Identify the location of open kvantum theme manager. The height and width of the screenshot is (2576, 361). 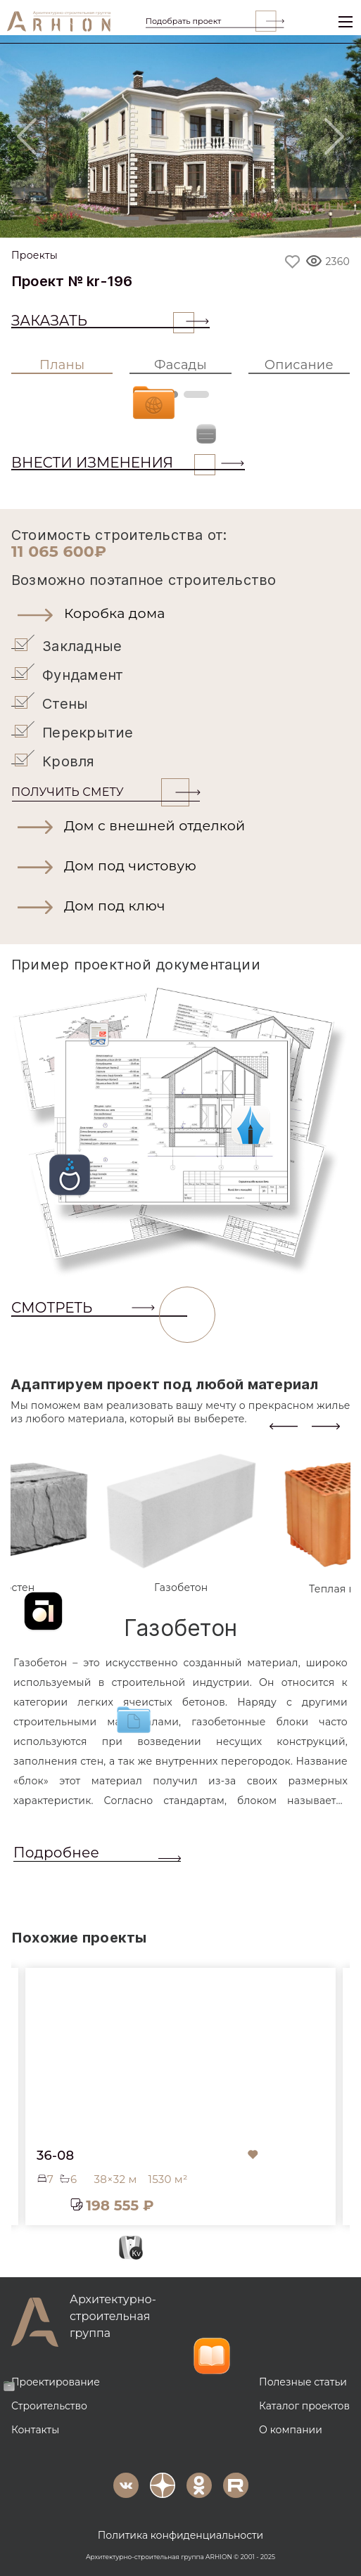
(130, 2247).